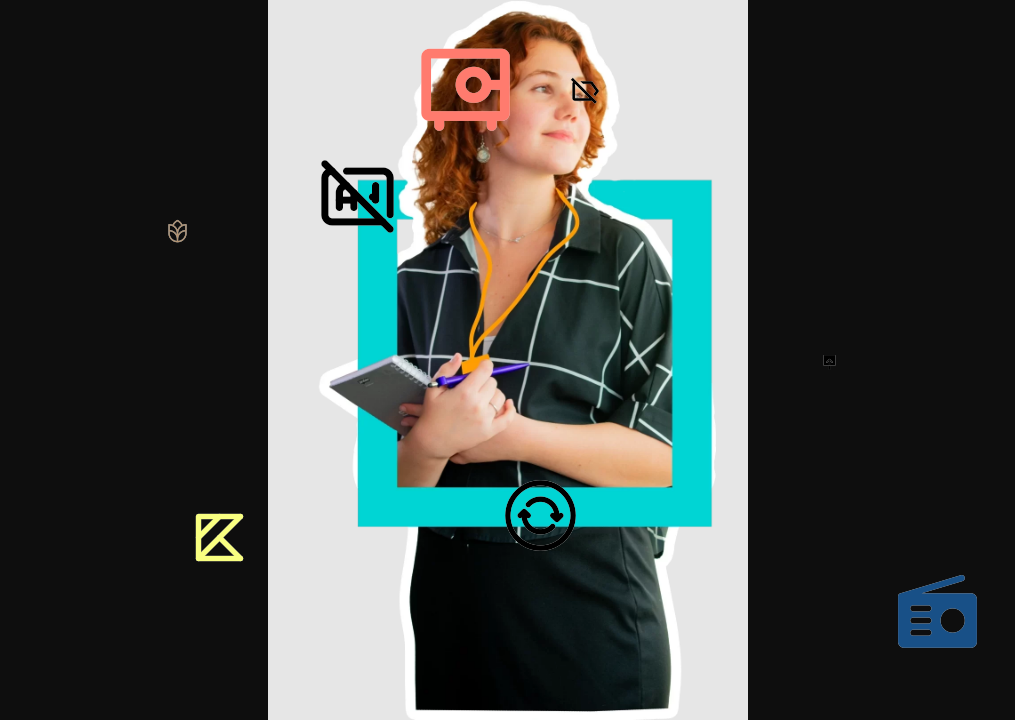 This screenshot has width=1015, height=720. I want to click on indicates kotlin programming language, so click(219, 537).